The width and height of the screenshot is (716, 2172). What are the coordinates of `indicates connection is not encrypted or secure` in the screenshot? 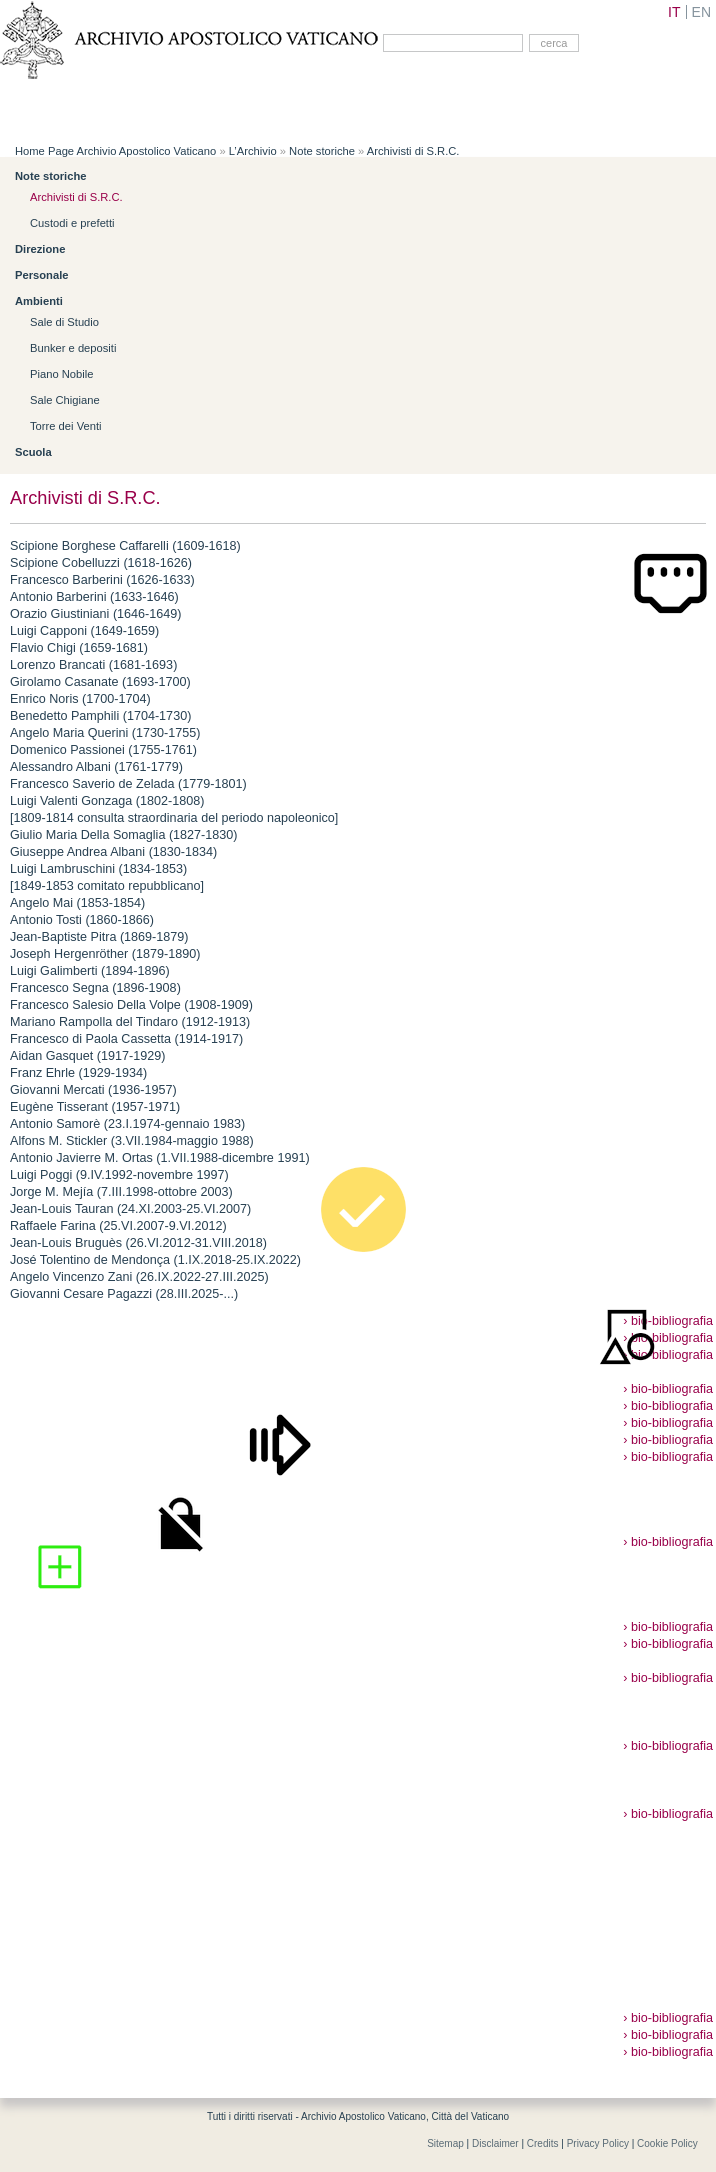 It's located at (180, 1524).